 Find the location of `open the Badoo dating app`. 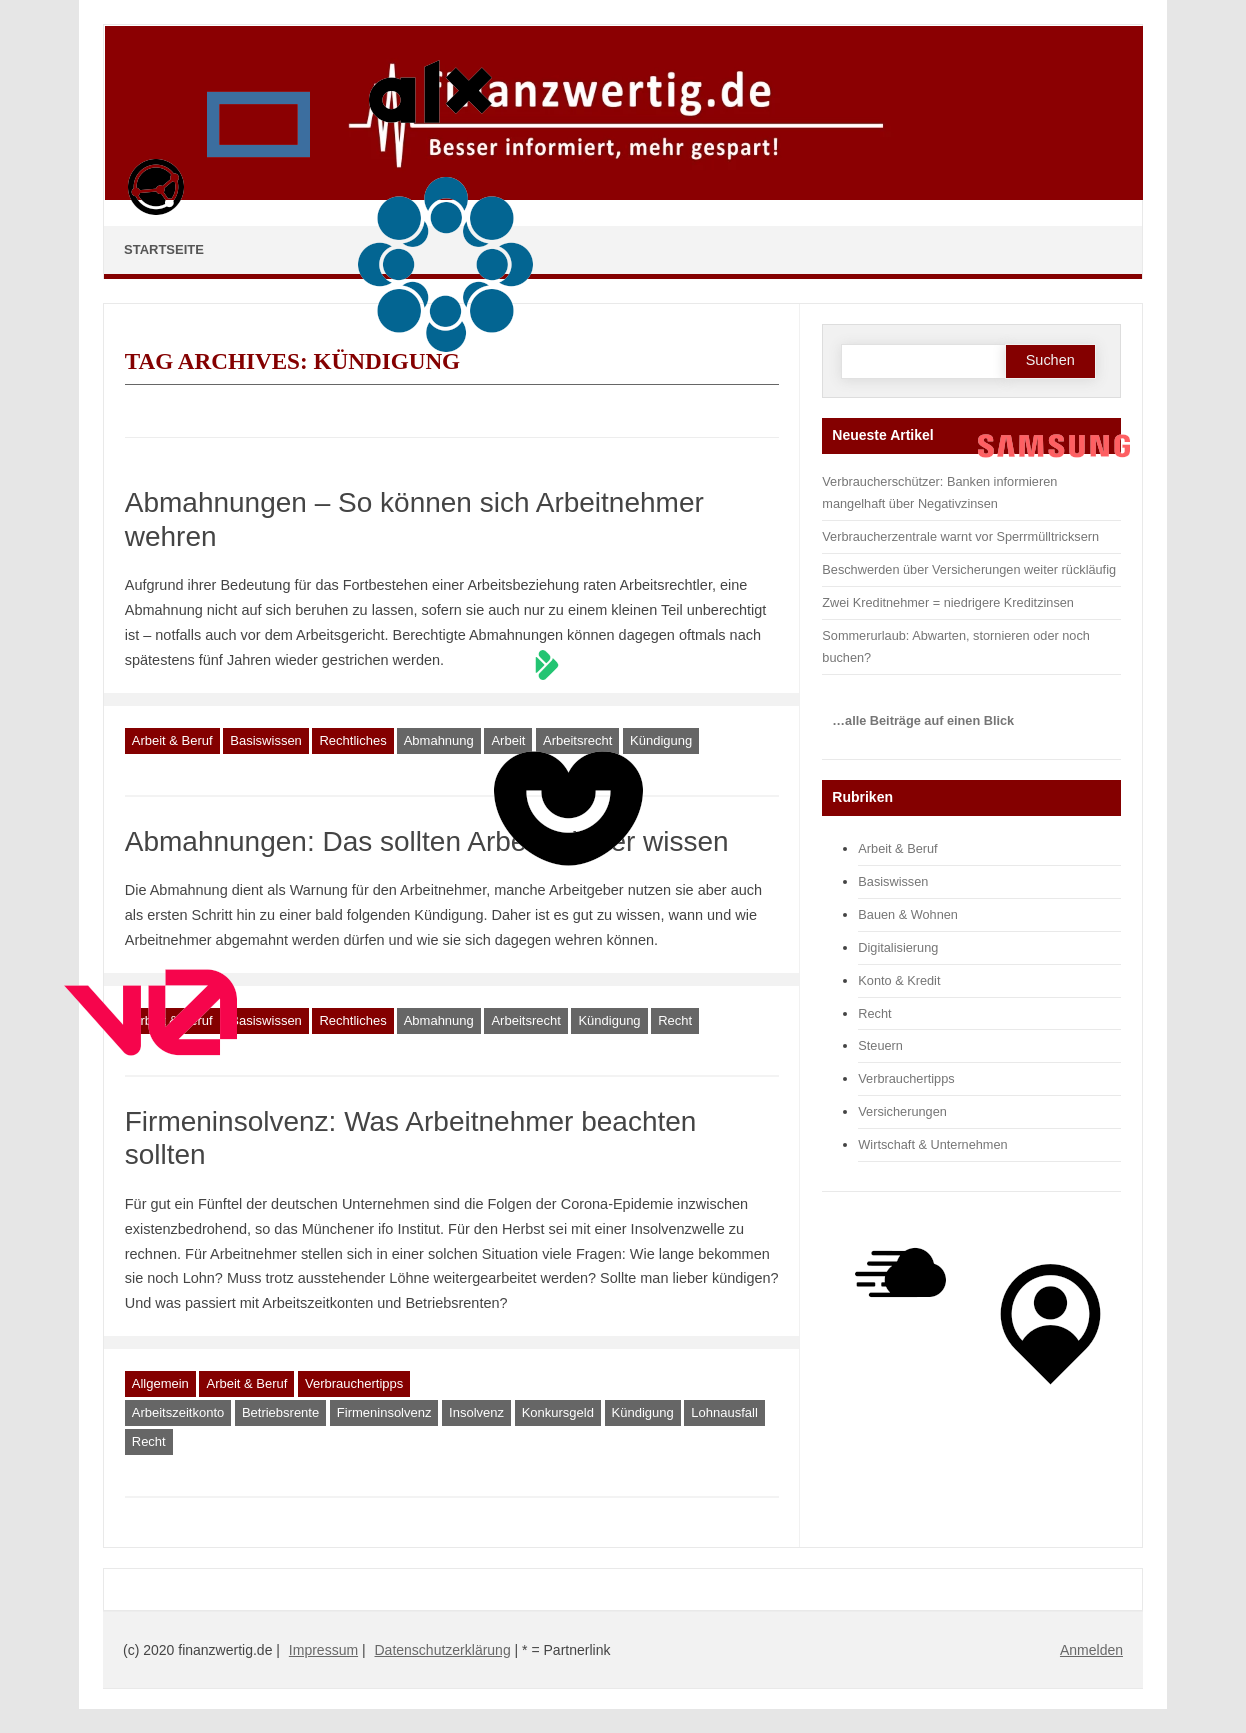

open the Badoo dating app is located at coordinates (568, 808).